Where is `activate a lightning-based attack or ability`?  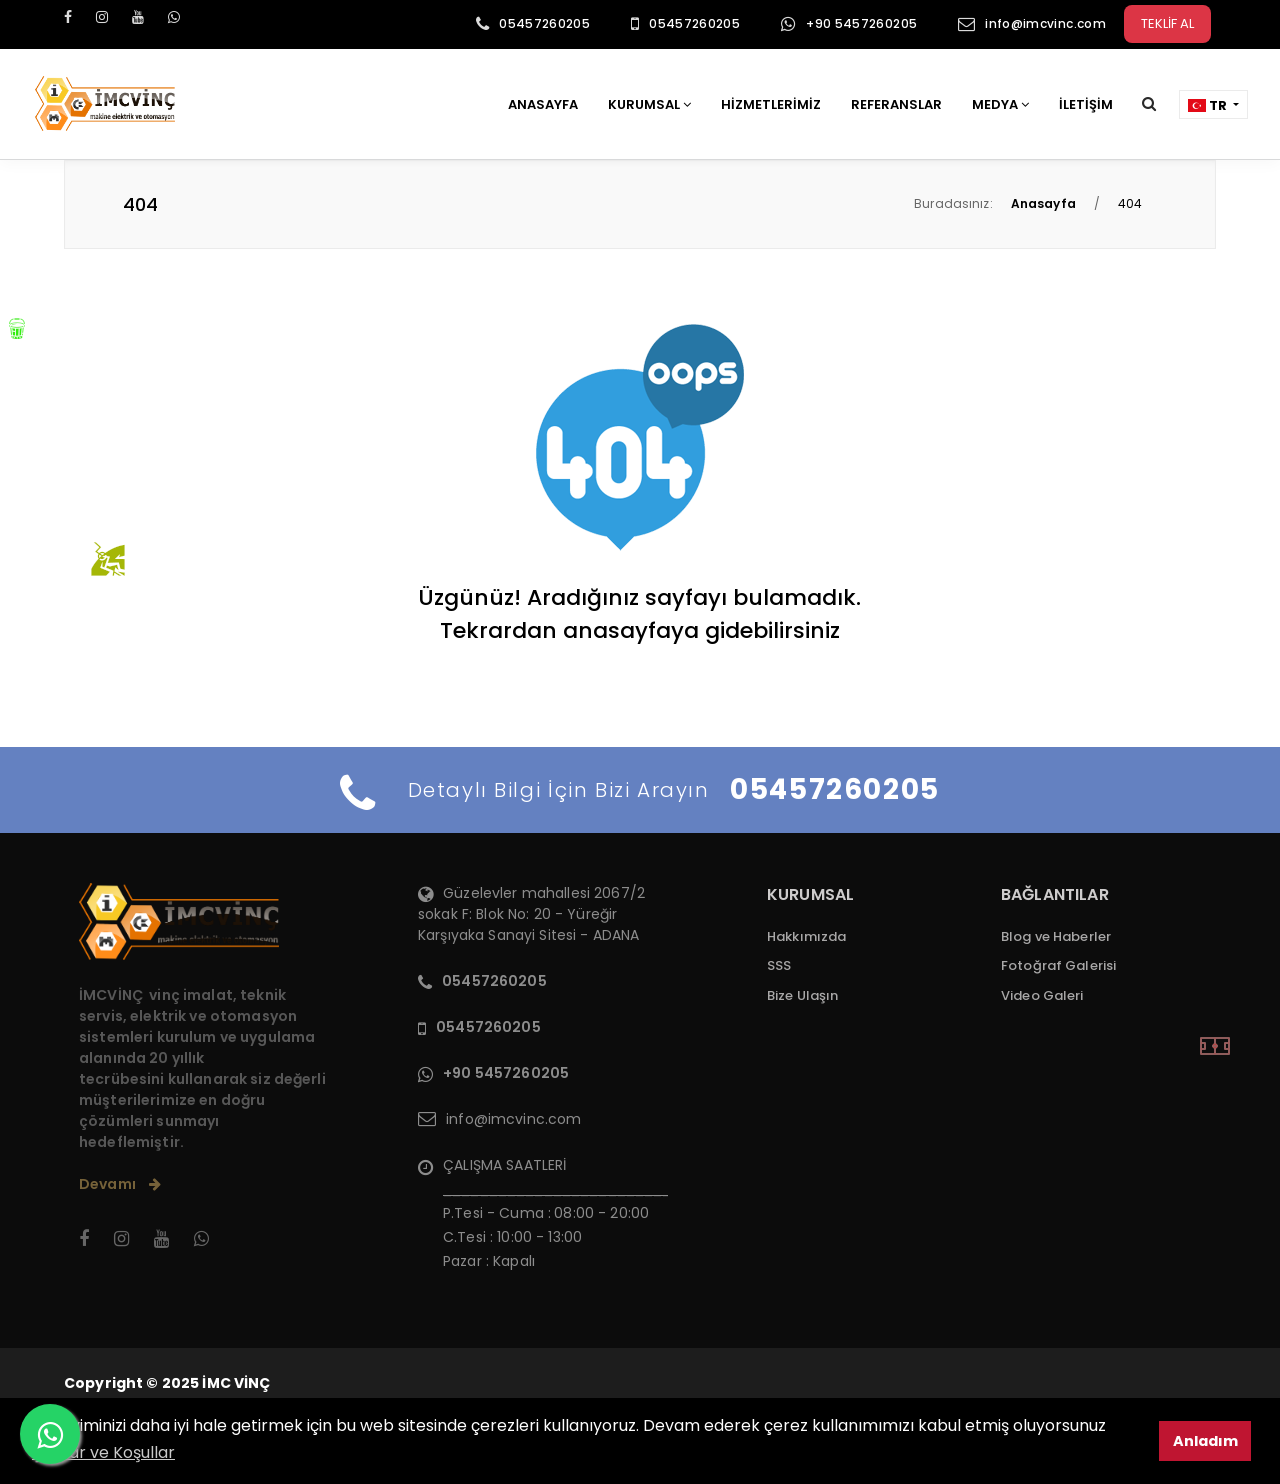 activate a lightning-based attack or ability is located at coordinates (108, 559).